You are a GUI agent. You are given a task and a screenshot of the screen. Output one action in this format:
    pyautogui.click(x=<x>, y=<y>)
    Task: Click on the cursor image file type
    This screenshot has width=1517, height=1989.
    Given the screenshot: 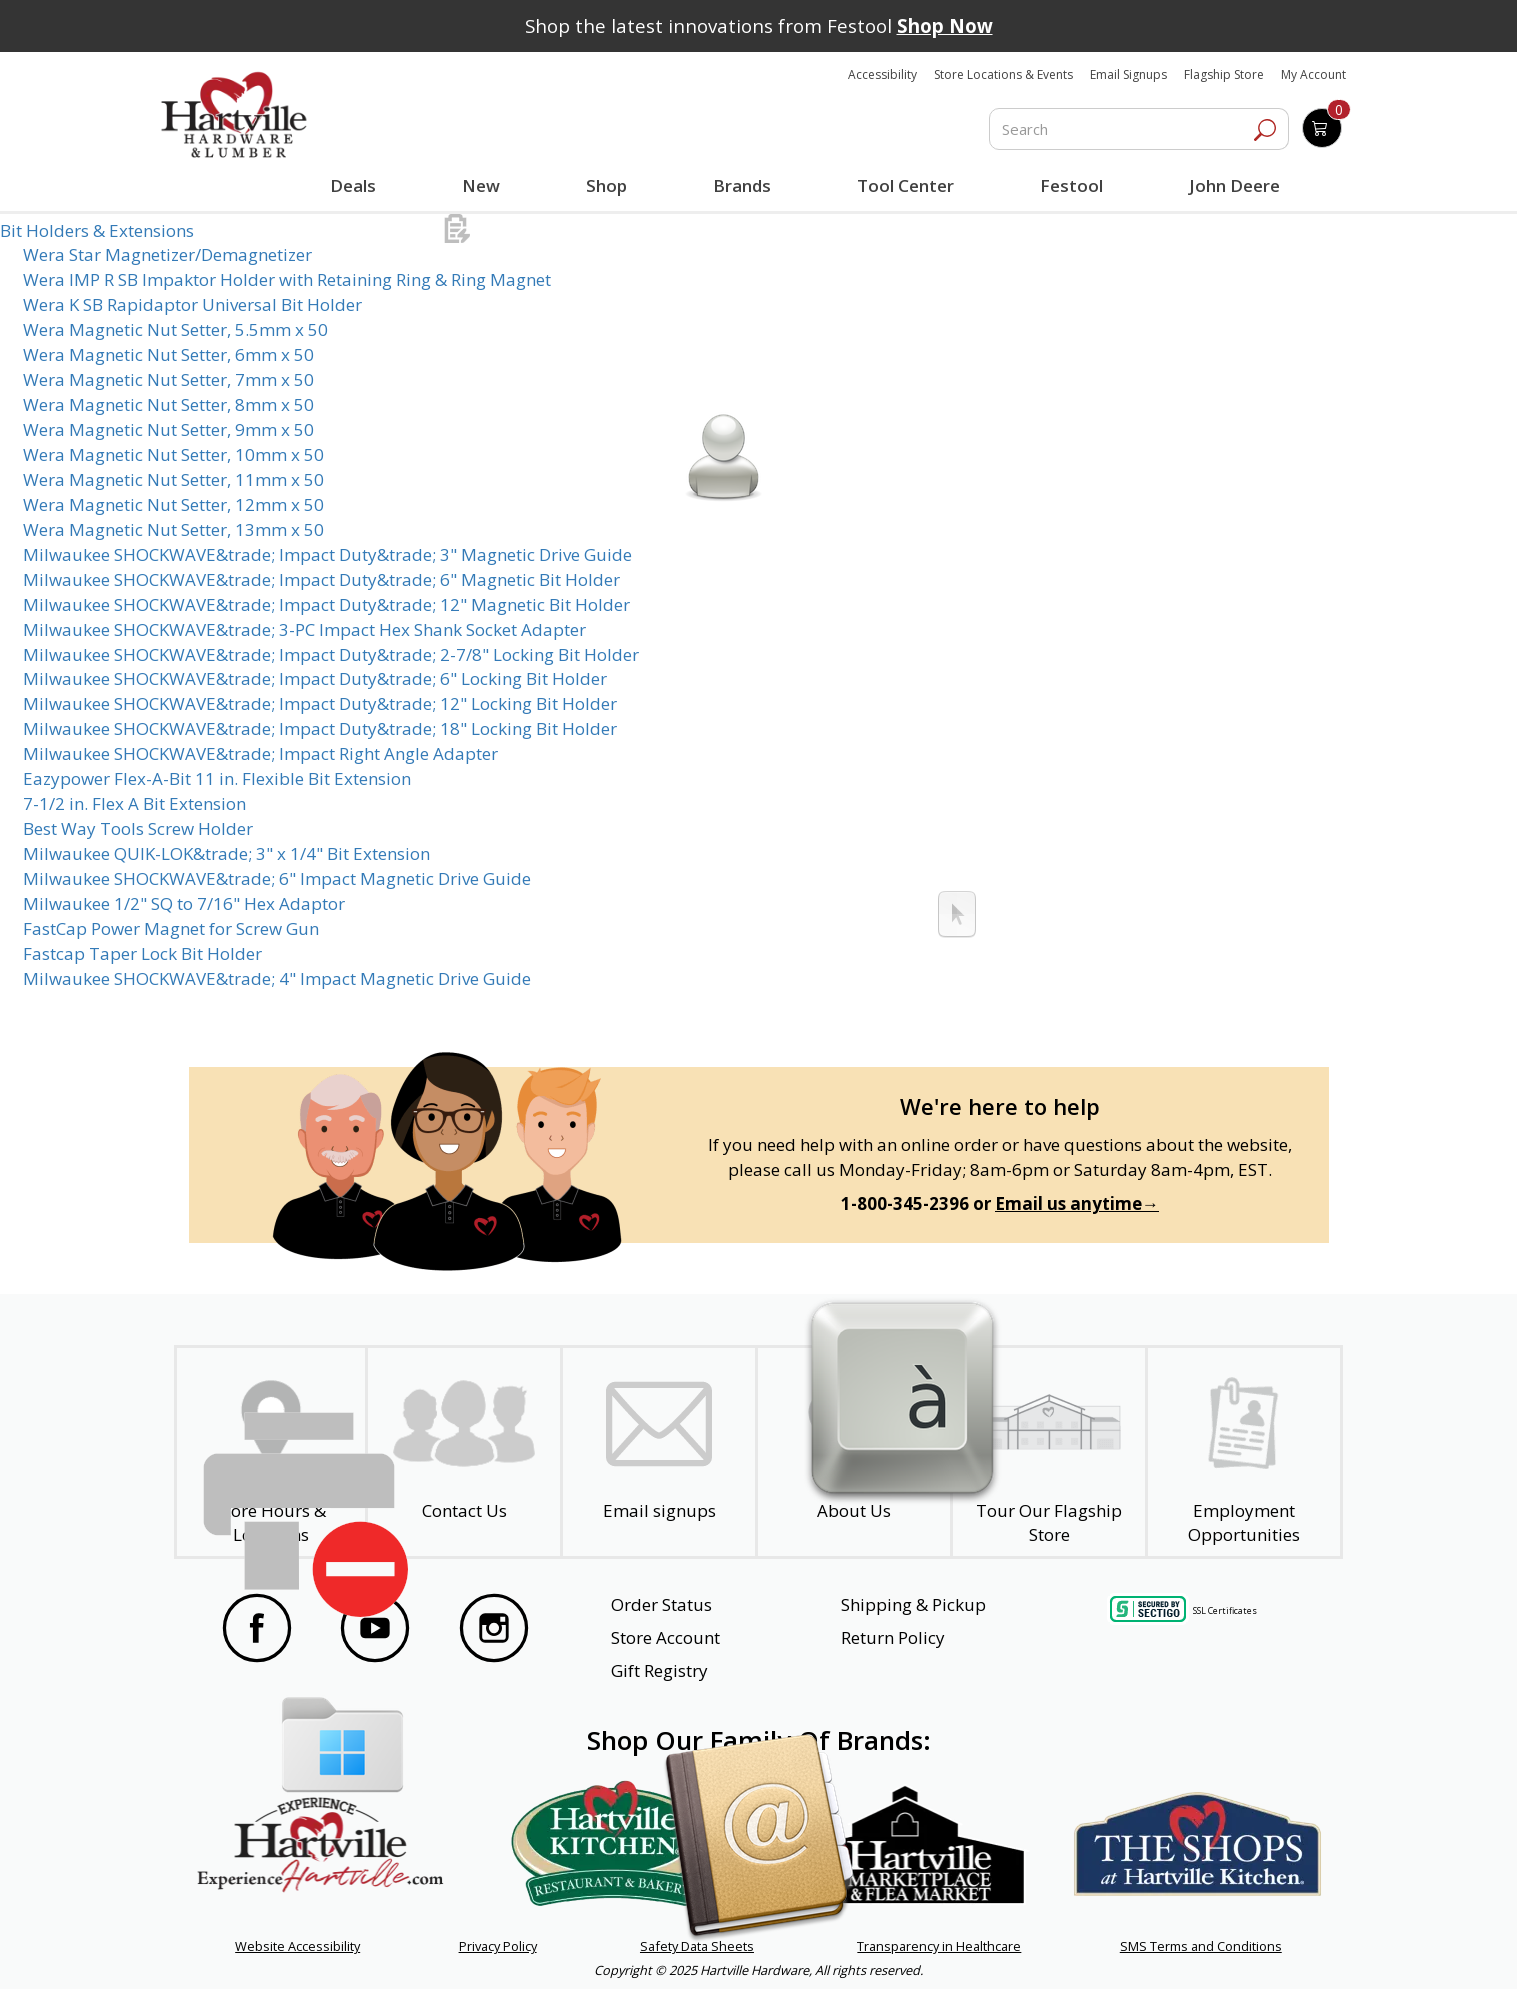 What is the action you would take?
    pyautogui.click(x=957, y=914)
    